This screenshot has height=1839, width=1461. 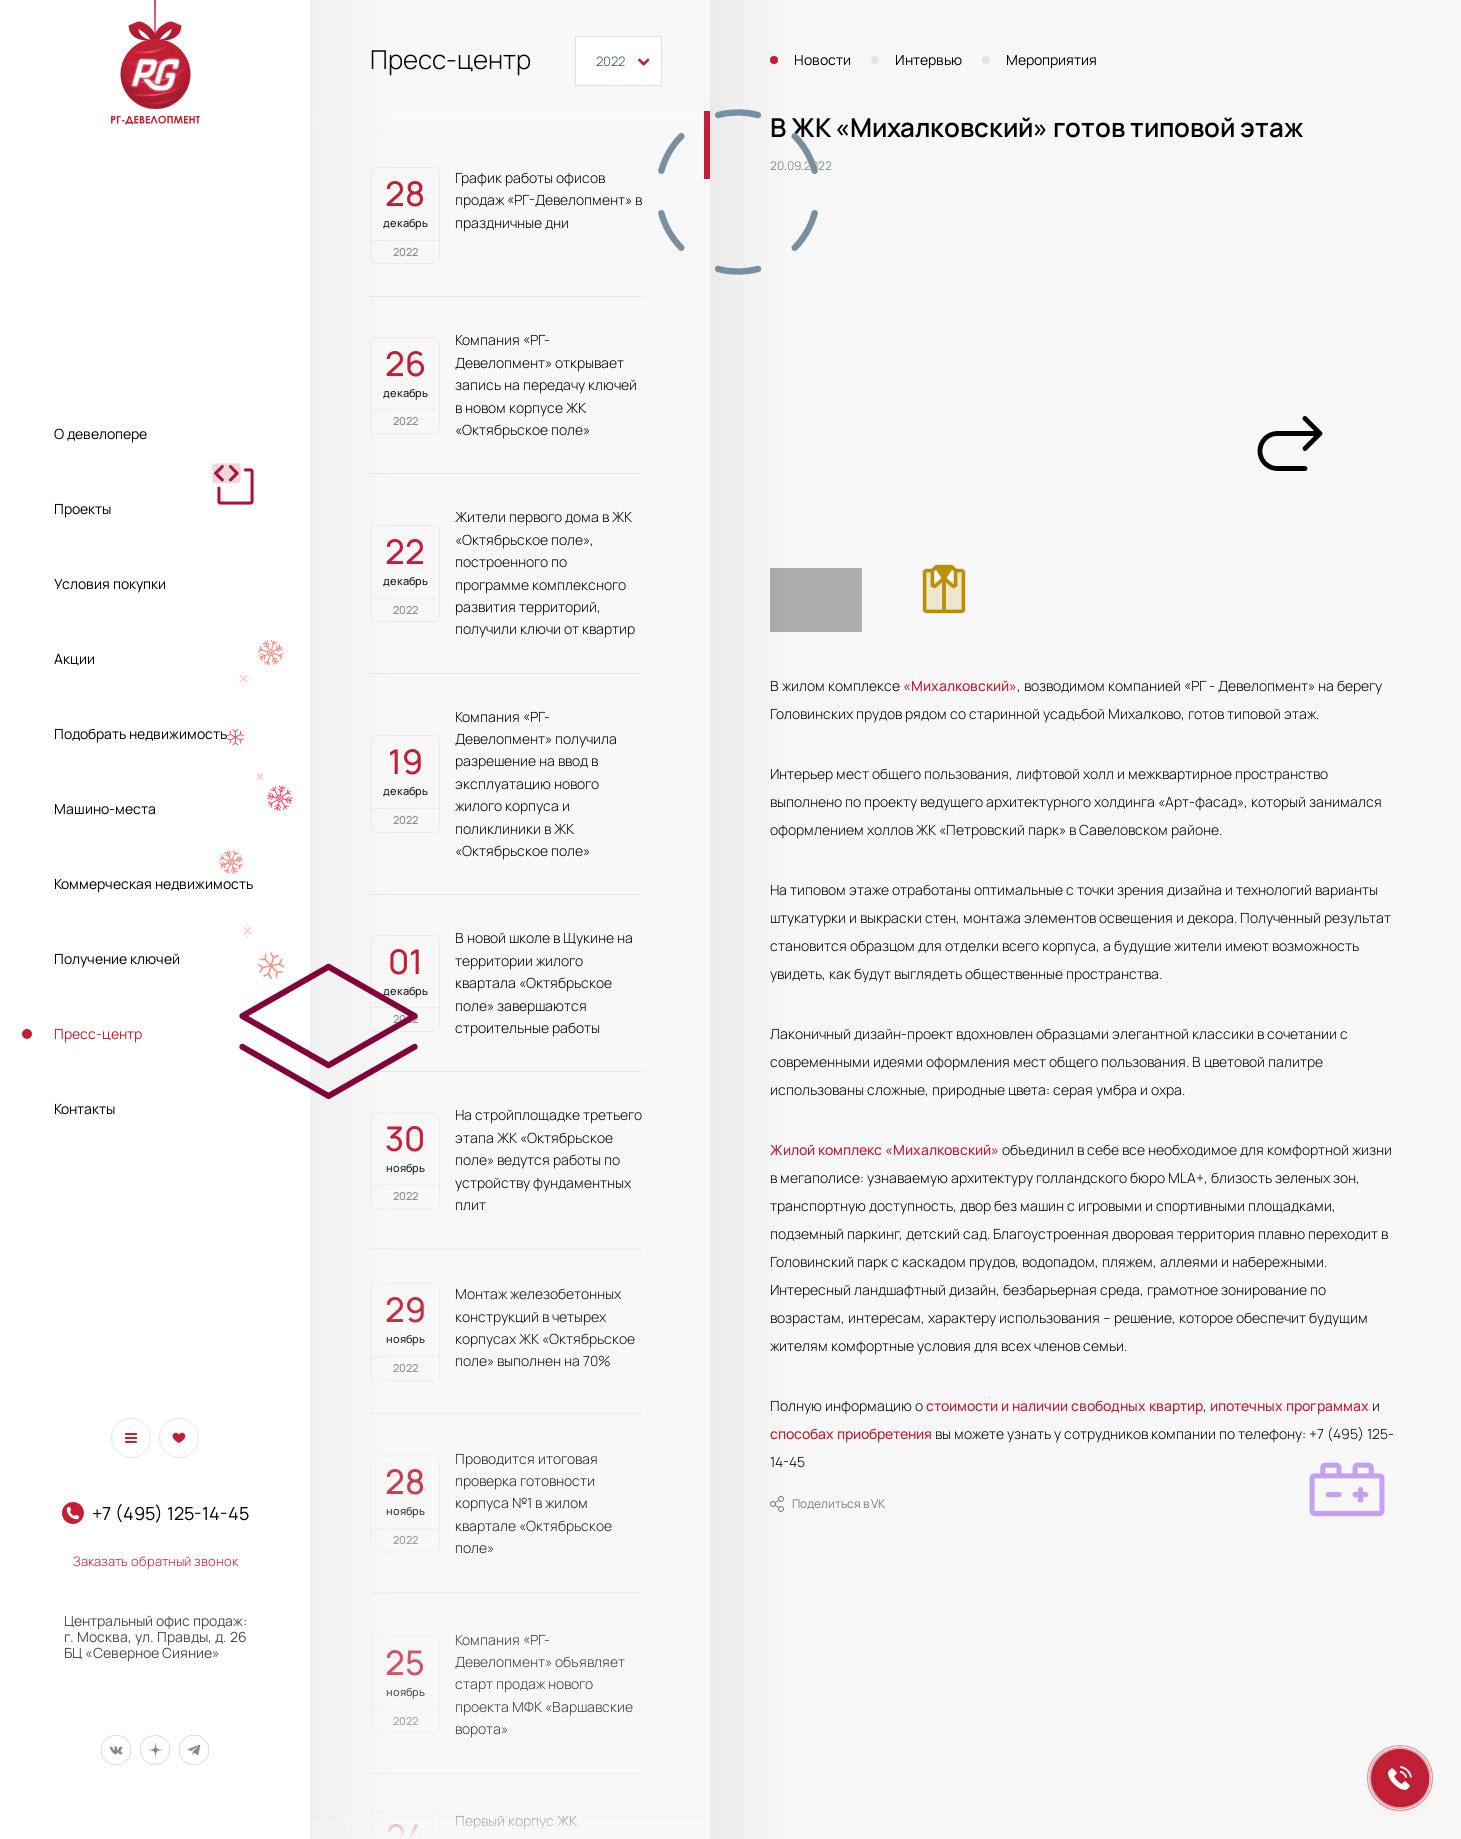 What do you see at coordinates (738, 192) in the screenshot?
I see `indicates loading or processing in progress` at bounding box center [738, 192].